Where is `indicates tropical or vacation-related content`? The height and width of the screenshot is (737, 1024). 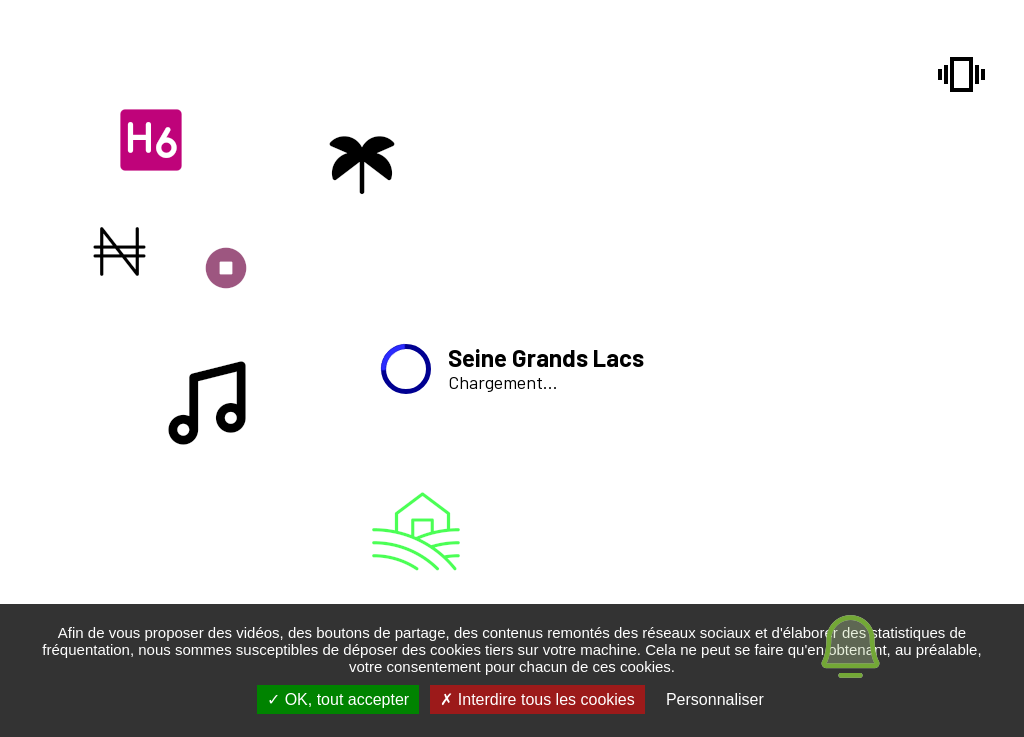
indicates tropical or vacation-related content is located at coordinates (362, 164).